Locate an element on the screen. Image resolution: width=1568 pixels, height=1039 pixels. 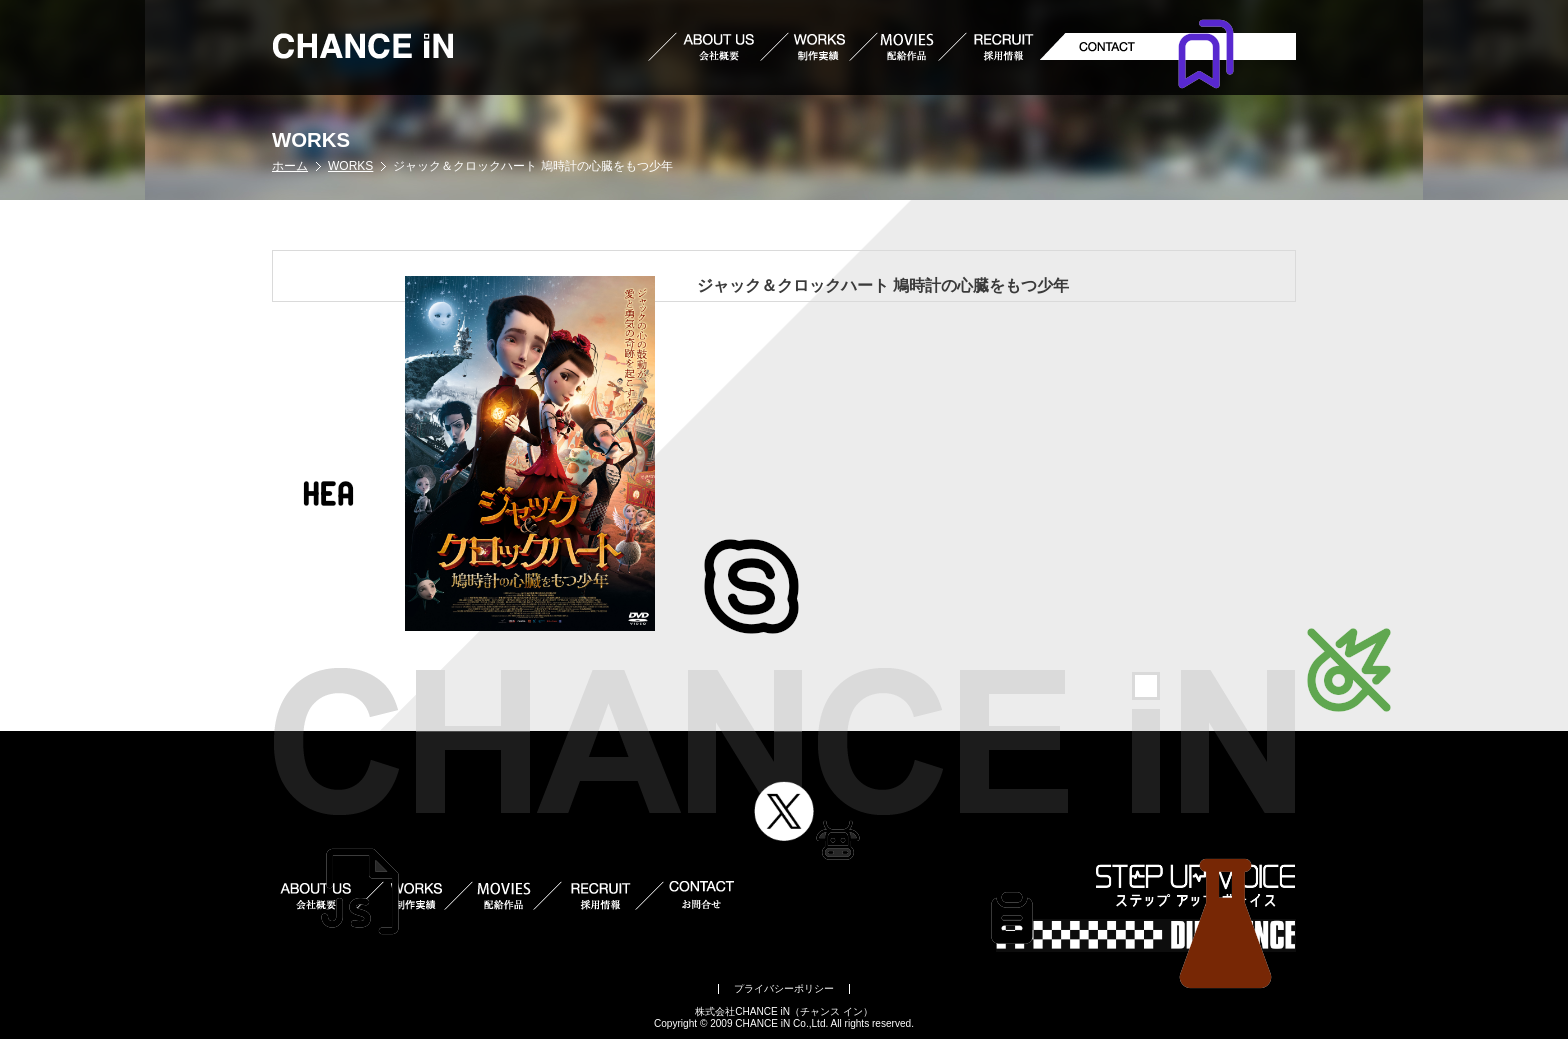
browse farm or agricultural content is located at coordinates (838, 841).